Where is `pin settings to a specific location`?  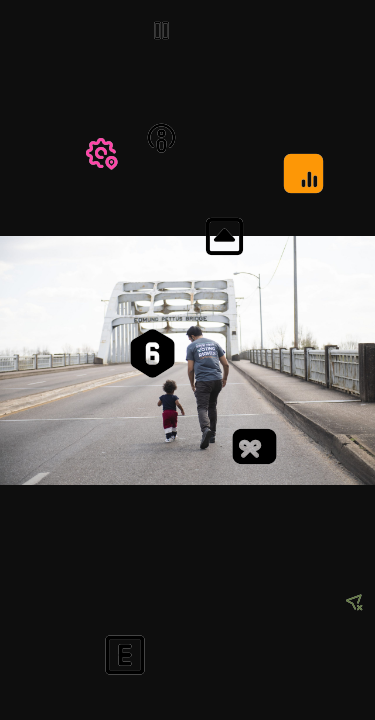
pin settings to a specific location is located at coordinates (101, 153).